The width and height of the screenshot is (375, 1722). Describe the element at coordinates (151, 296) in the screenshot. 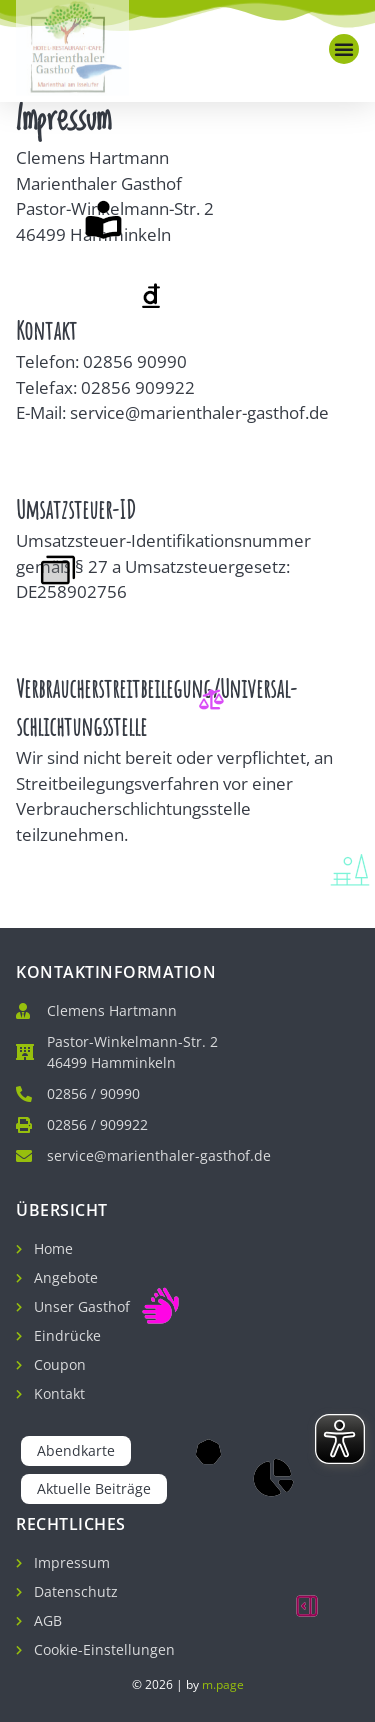

I see `indicates Vietnamese dong currency` at that location.